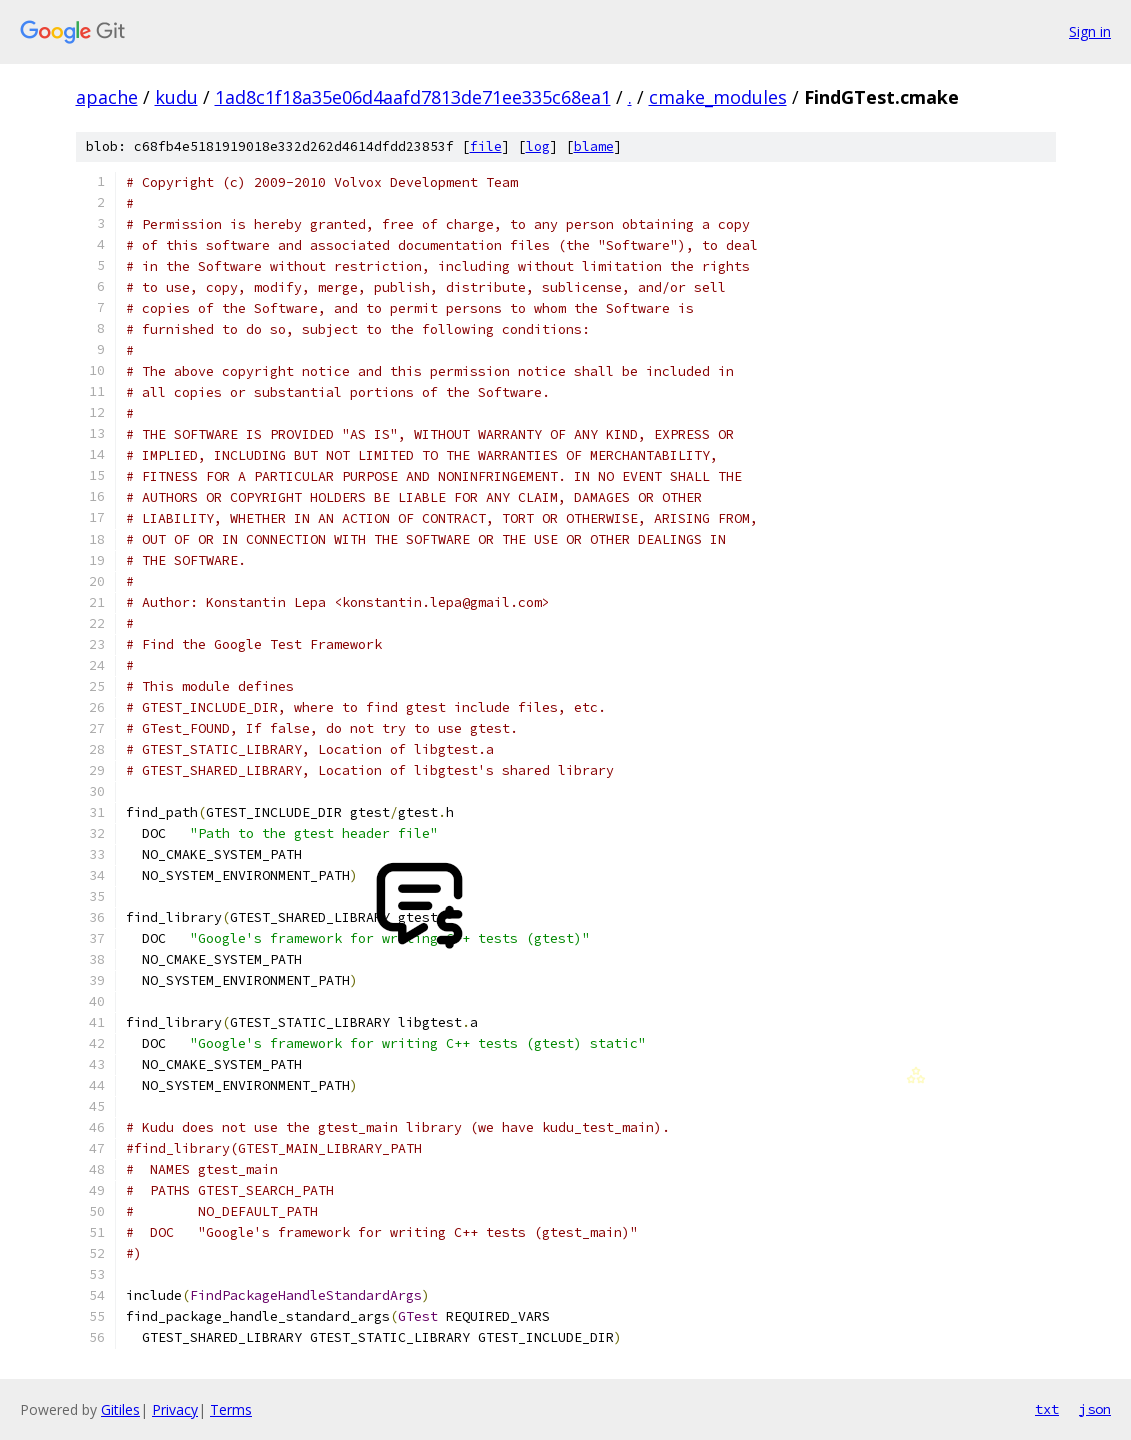 The height and width of the screenshot is (1440, 1131). Describe the element at coordinates (916, 1075) in the screenshot. I see `view ratings or reviews` at that location.